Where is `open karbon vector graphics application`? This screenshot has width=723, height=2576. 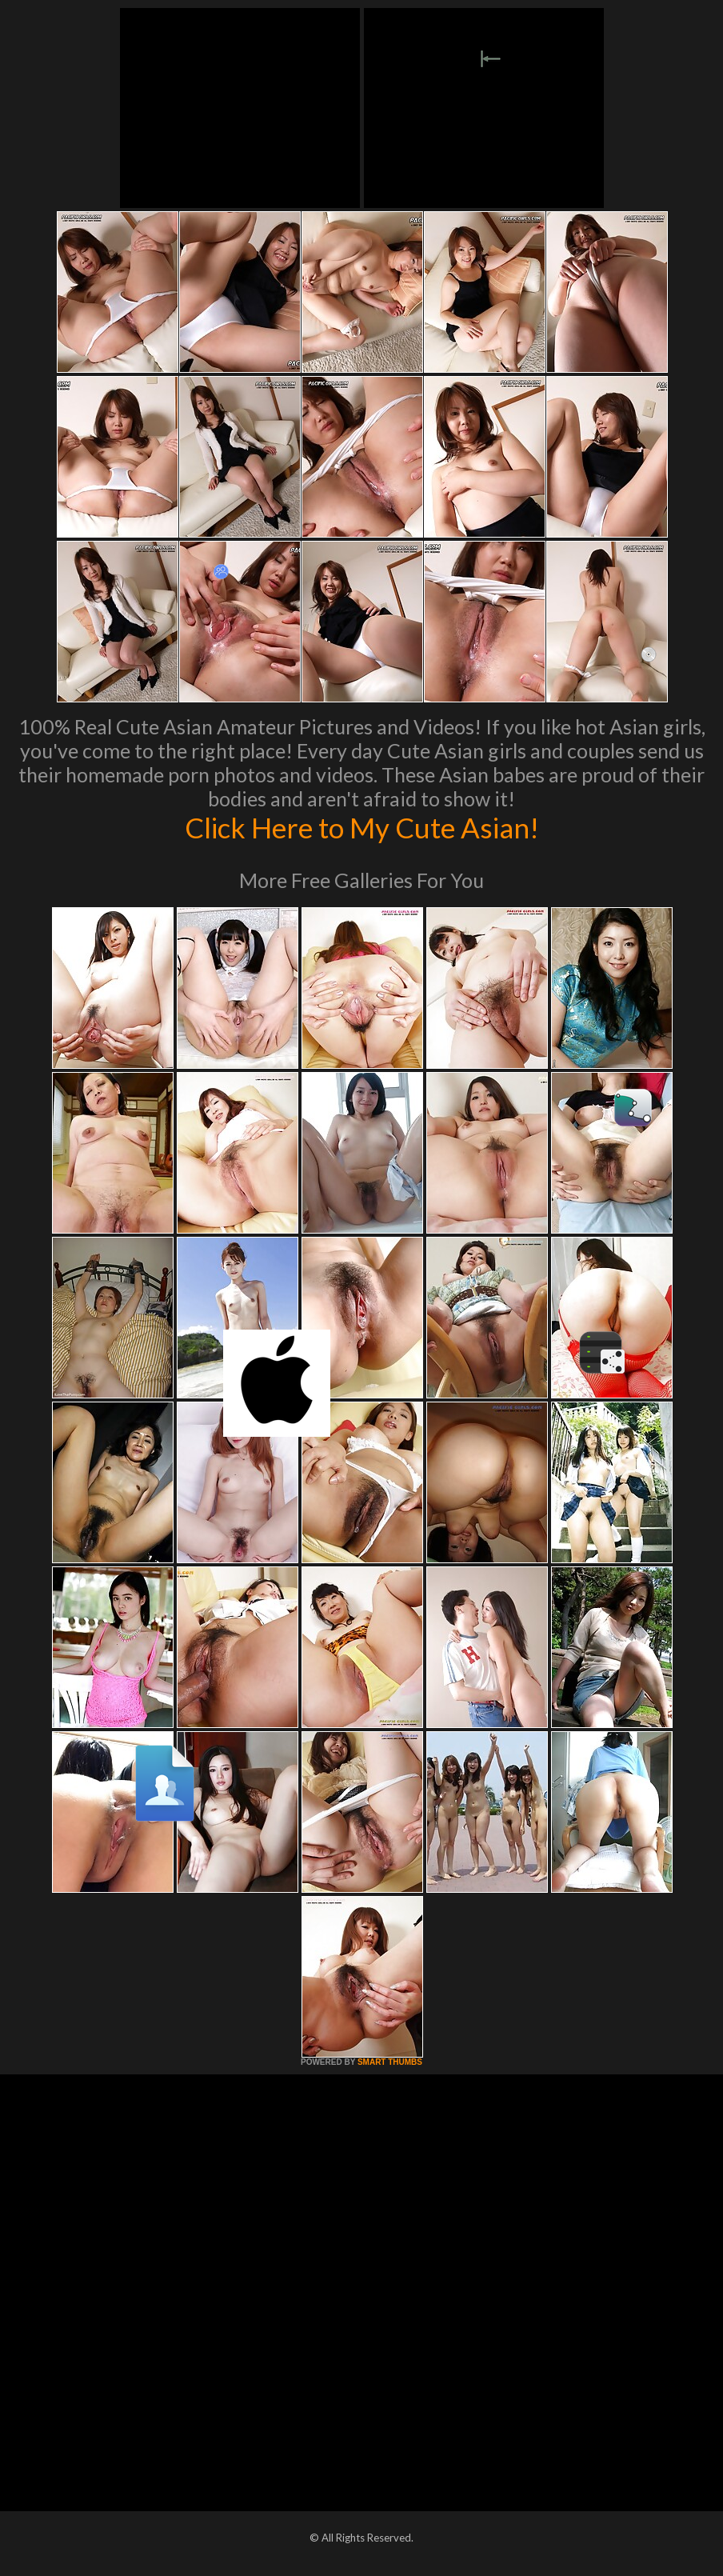 open karbon vector graphics application is located at coordinates (633, 1107).